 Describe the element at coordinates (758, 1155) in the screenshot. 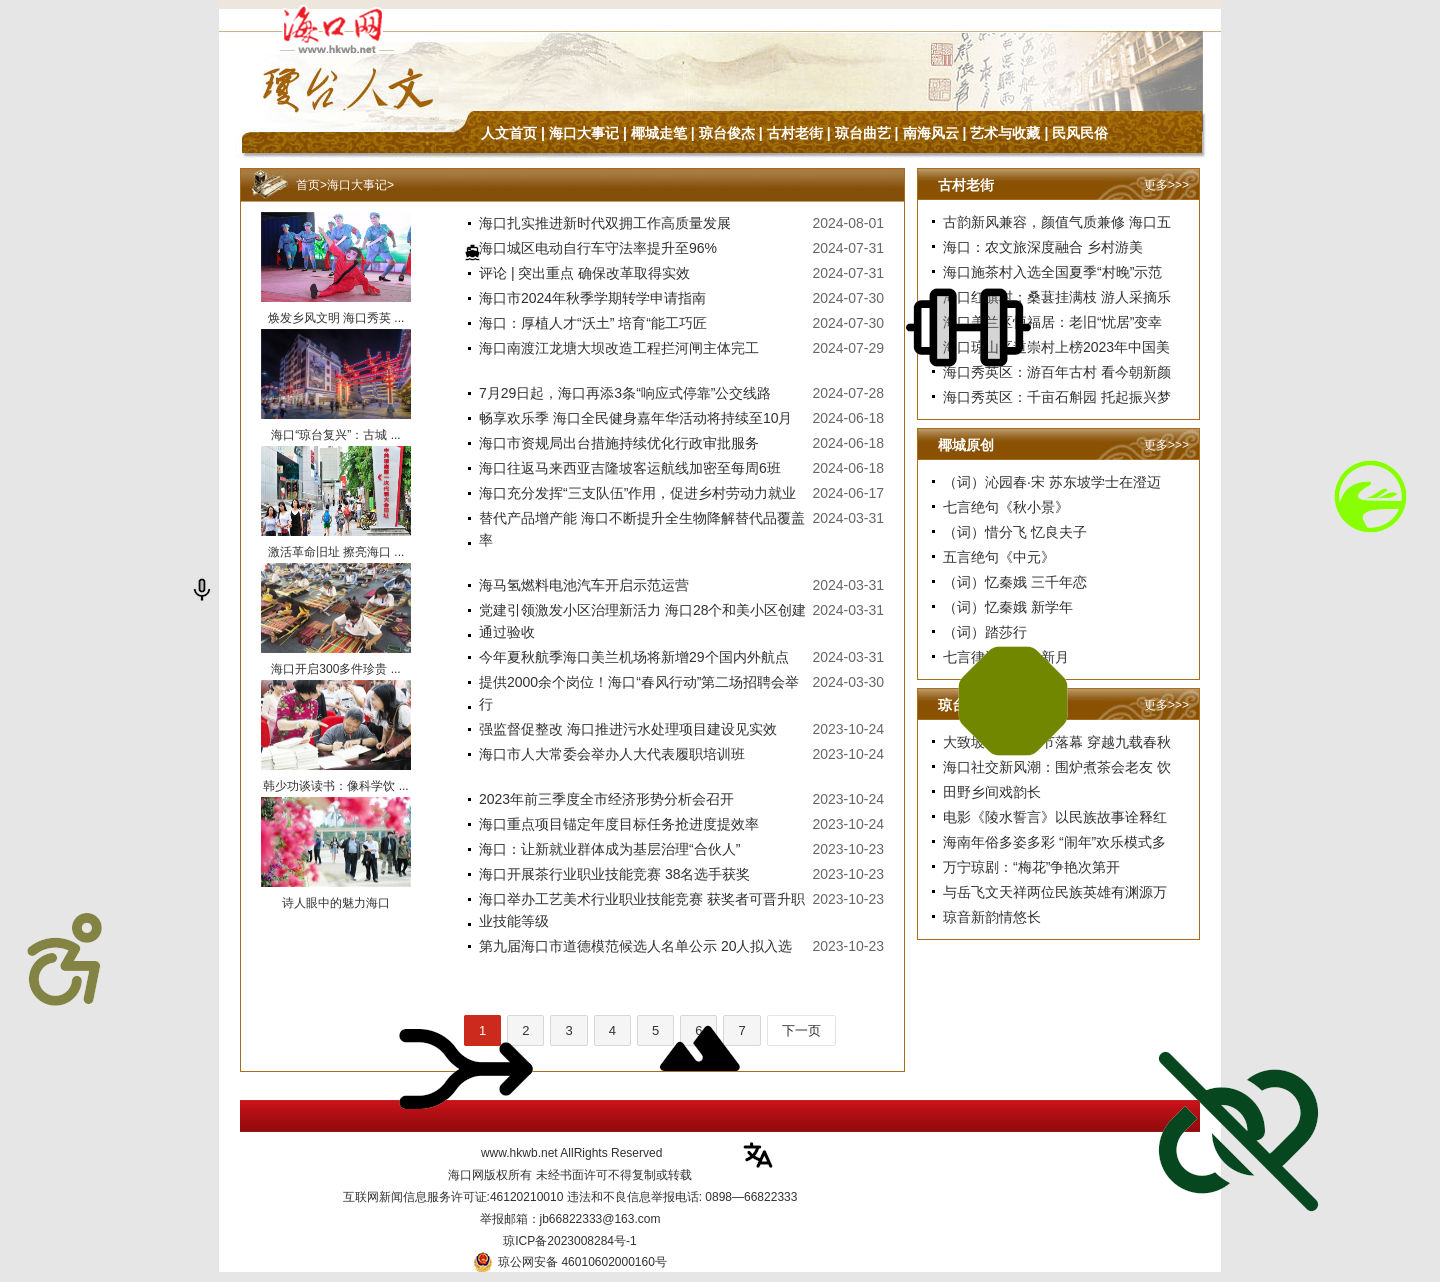

I see `change language settings` at that location.